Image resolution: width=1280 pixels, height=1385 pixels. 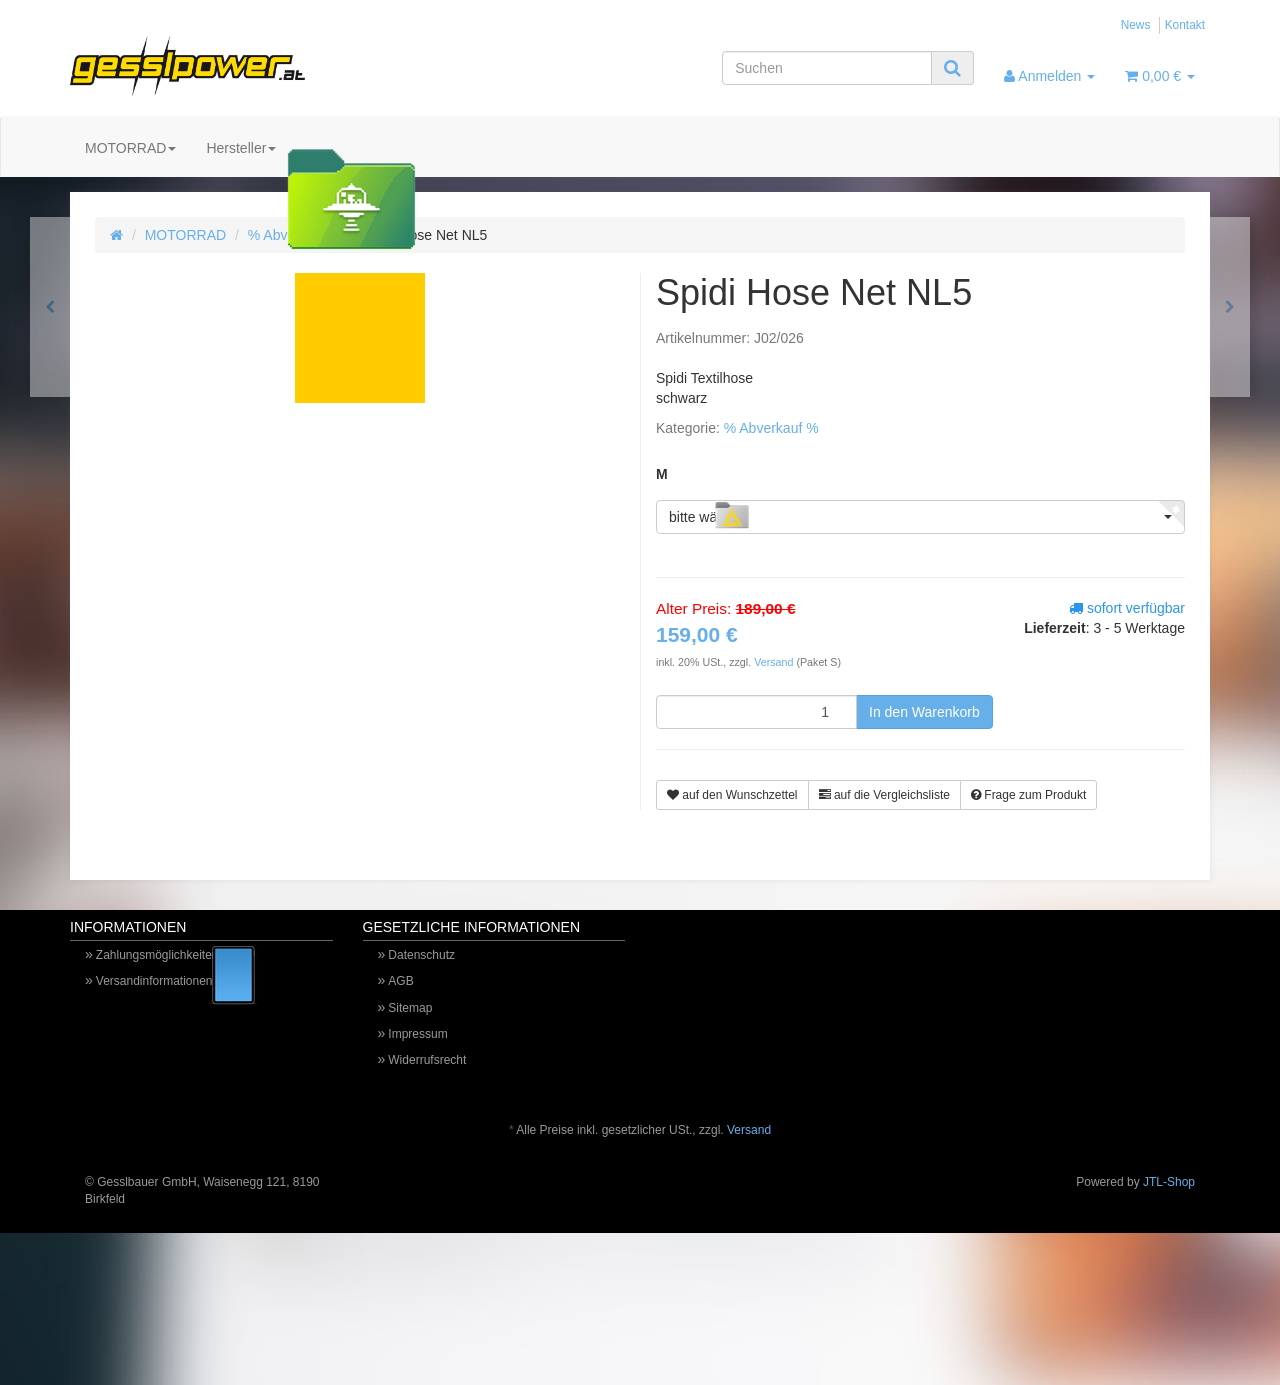 I want to click on open knime workflow projects folder, so click(x=732, y=516).